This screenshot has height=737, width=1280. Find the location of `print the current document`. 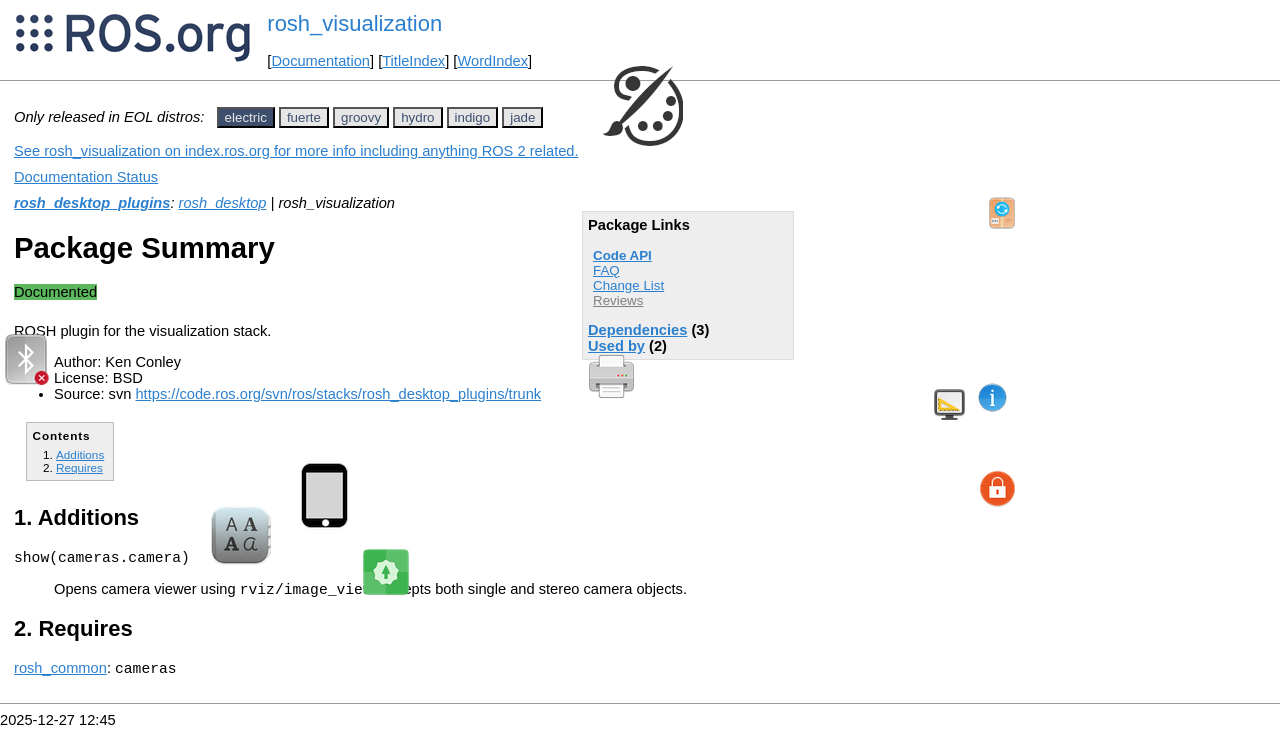

print the current document is located at coordinates (611, 376).